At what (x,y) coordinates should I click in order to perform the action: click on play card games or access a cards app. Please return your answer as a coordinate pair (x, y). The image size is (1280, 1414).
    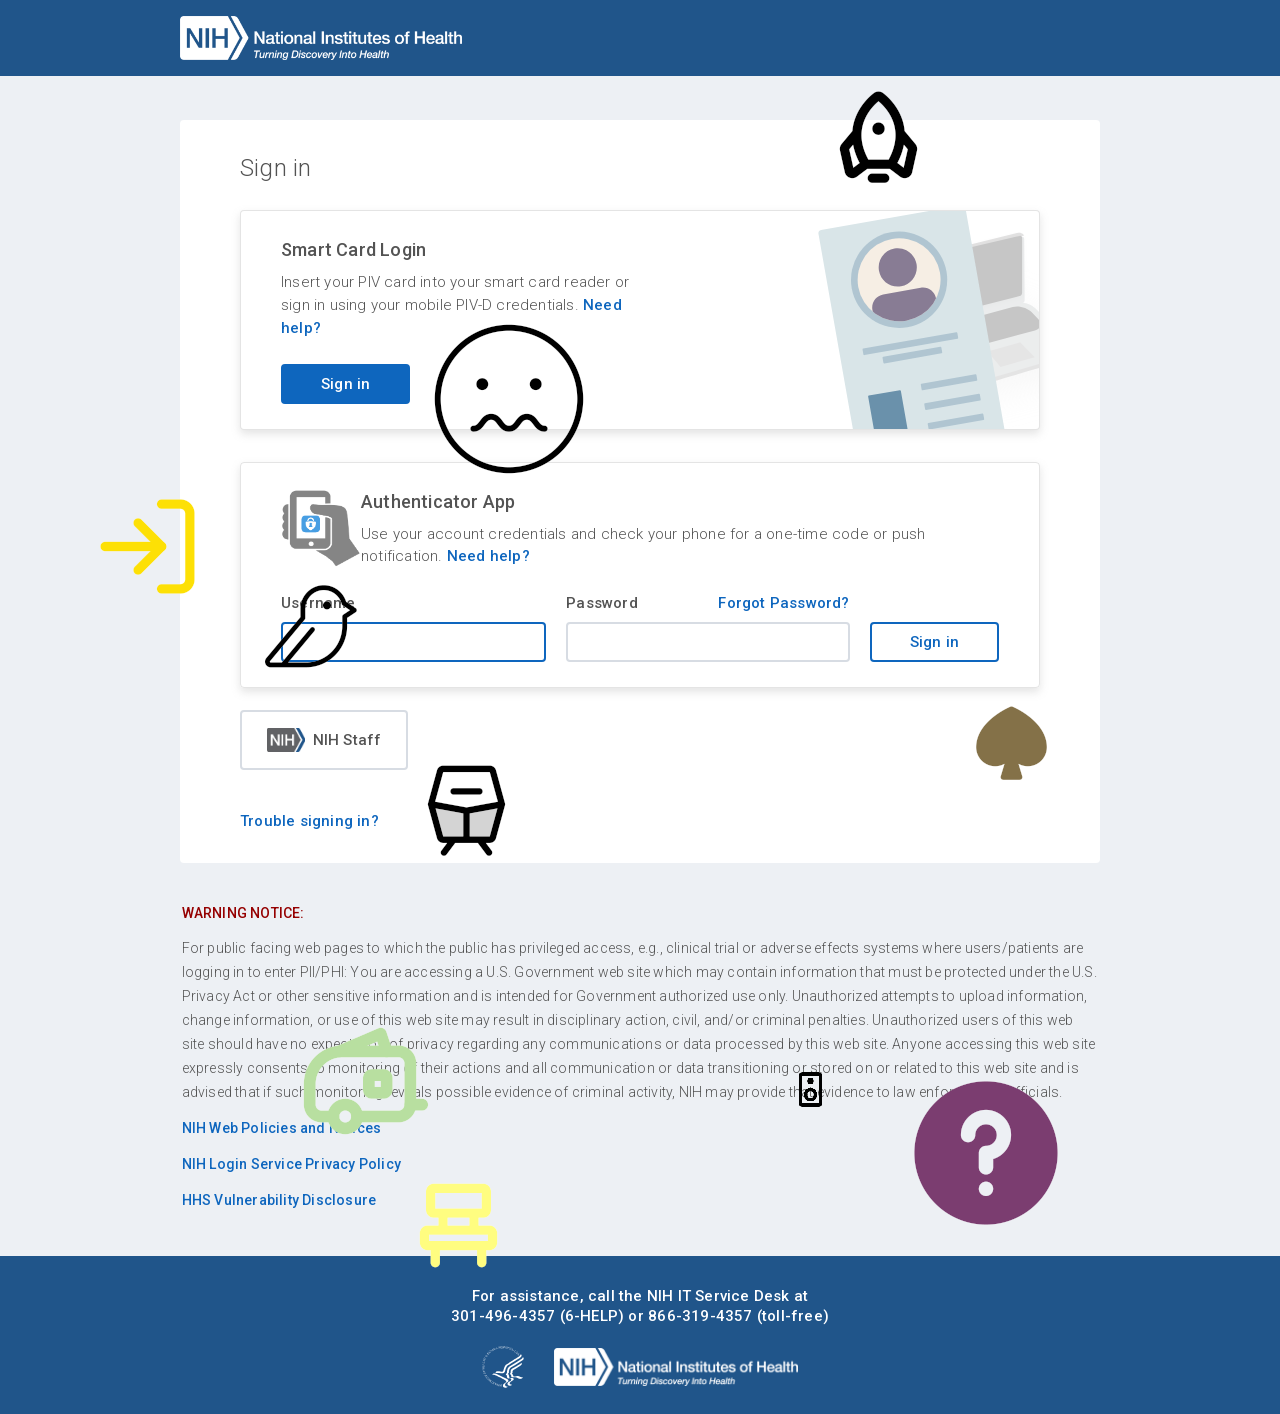
    Looking at the image, I should click on (1011, 744).